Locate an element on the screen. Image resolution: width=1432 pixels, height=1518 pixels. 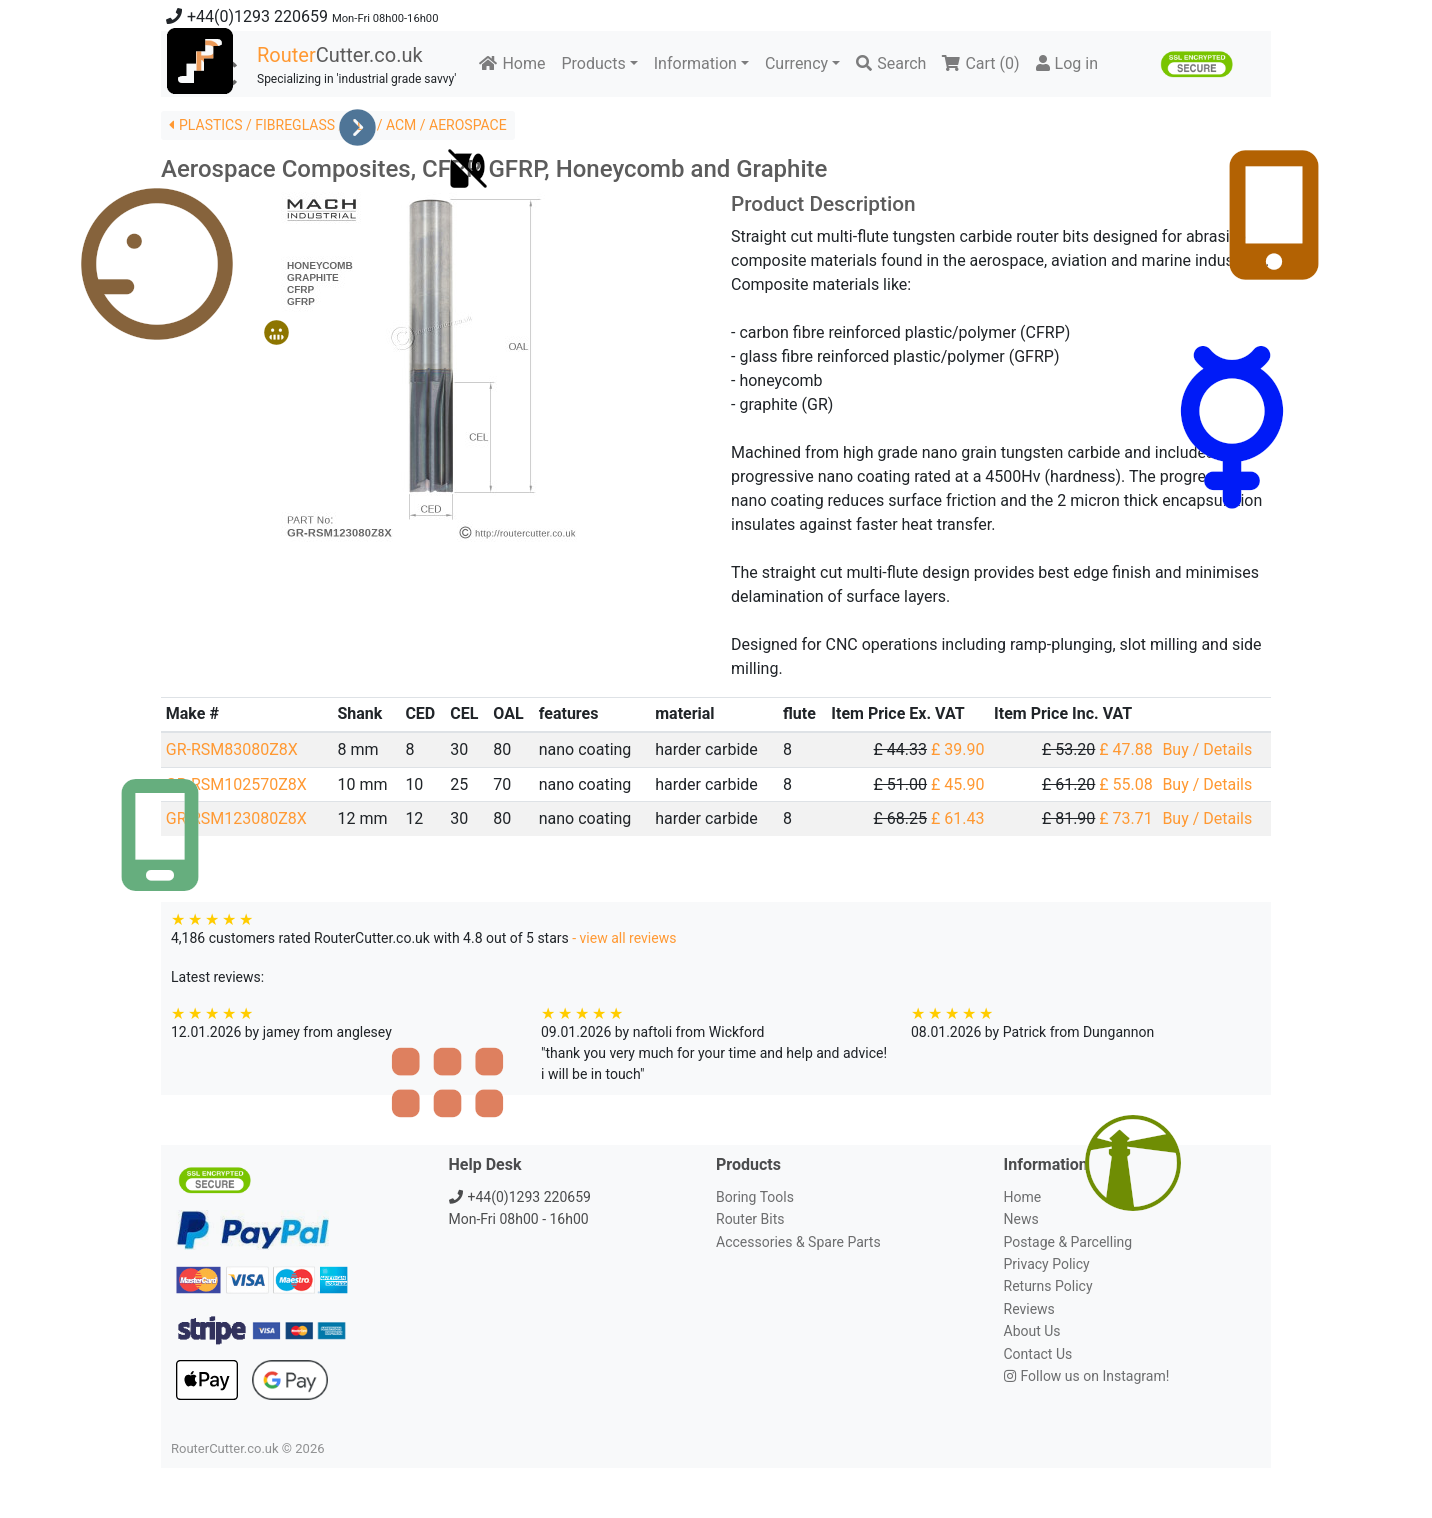
watchman monitoring logo is located at coordinates (1133, 1163).